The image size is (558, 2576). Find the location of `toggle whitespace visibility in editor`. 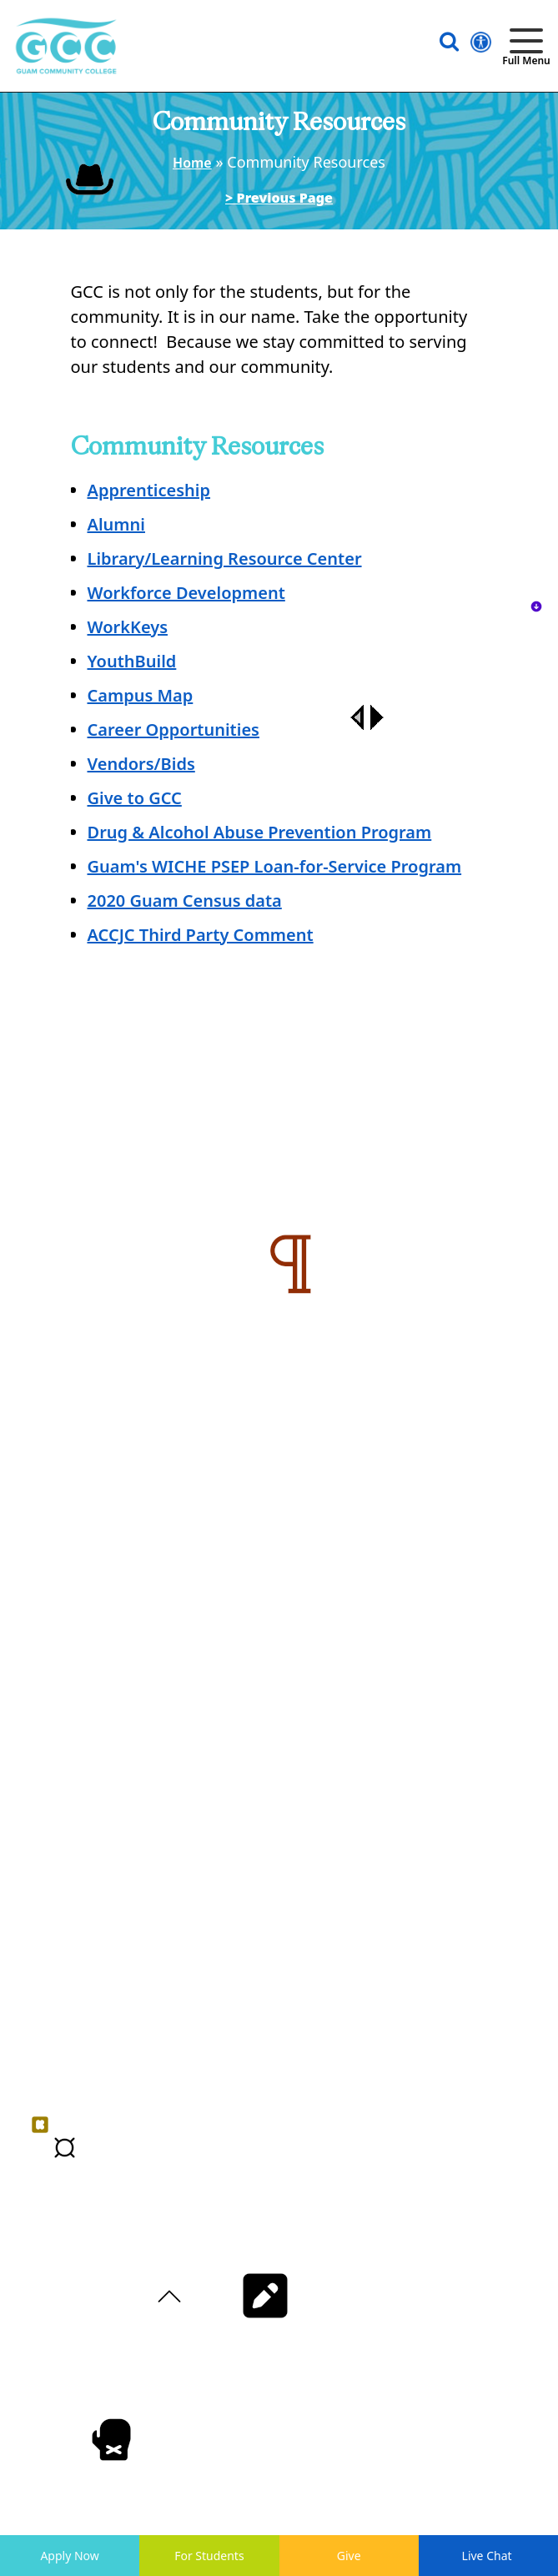

toggle whitespace visibility in editor is located at coordinates (293, 1266).